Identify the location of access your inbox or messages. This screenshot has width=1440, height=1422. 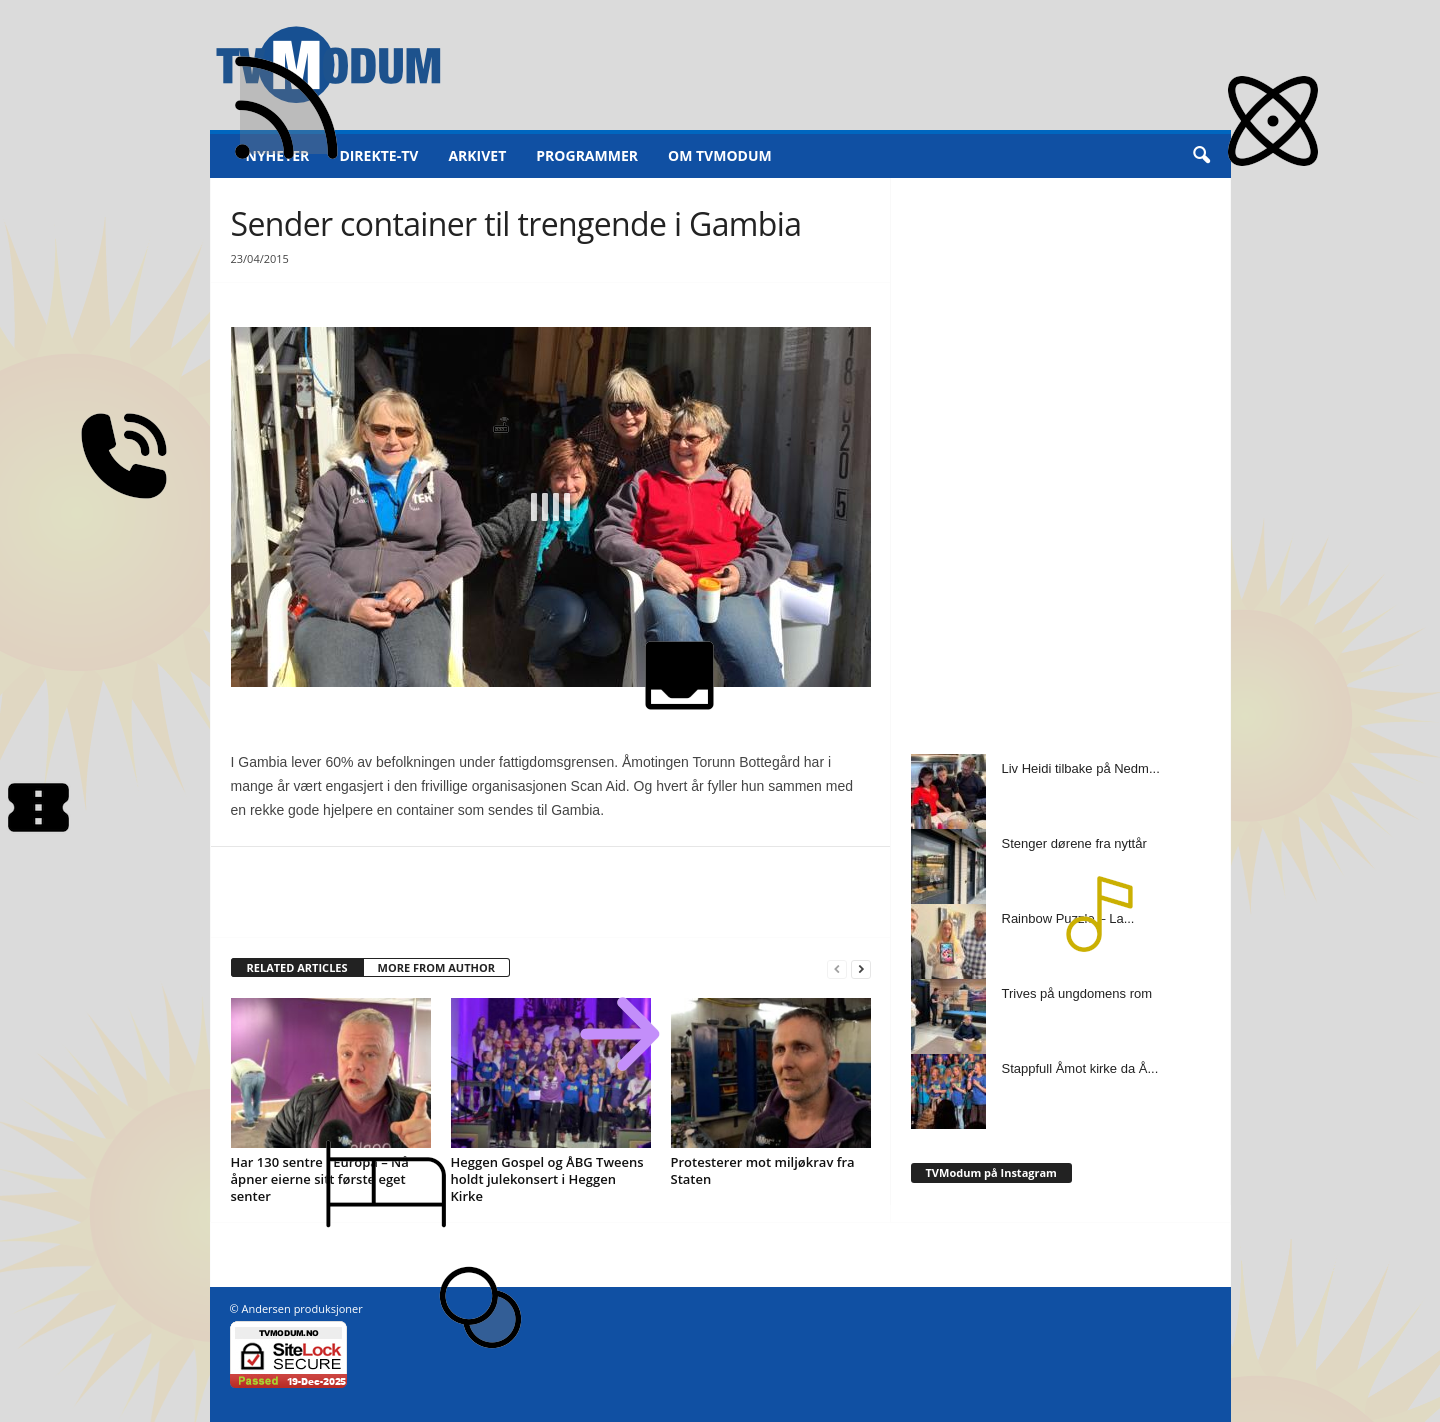
(679, 675).